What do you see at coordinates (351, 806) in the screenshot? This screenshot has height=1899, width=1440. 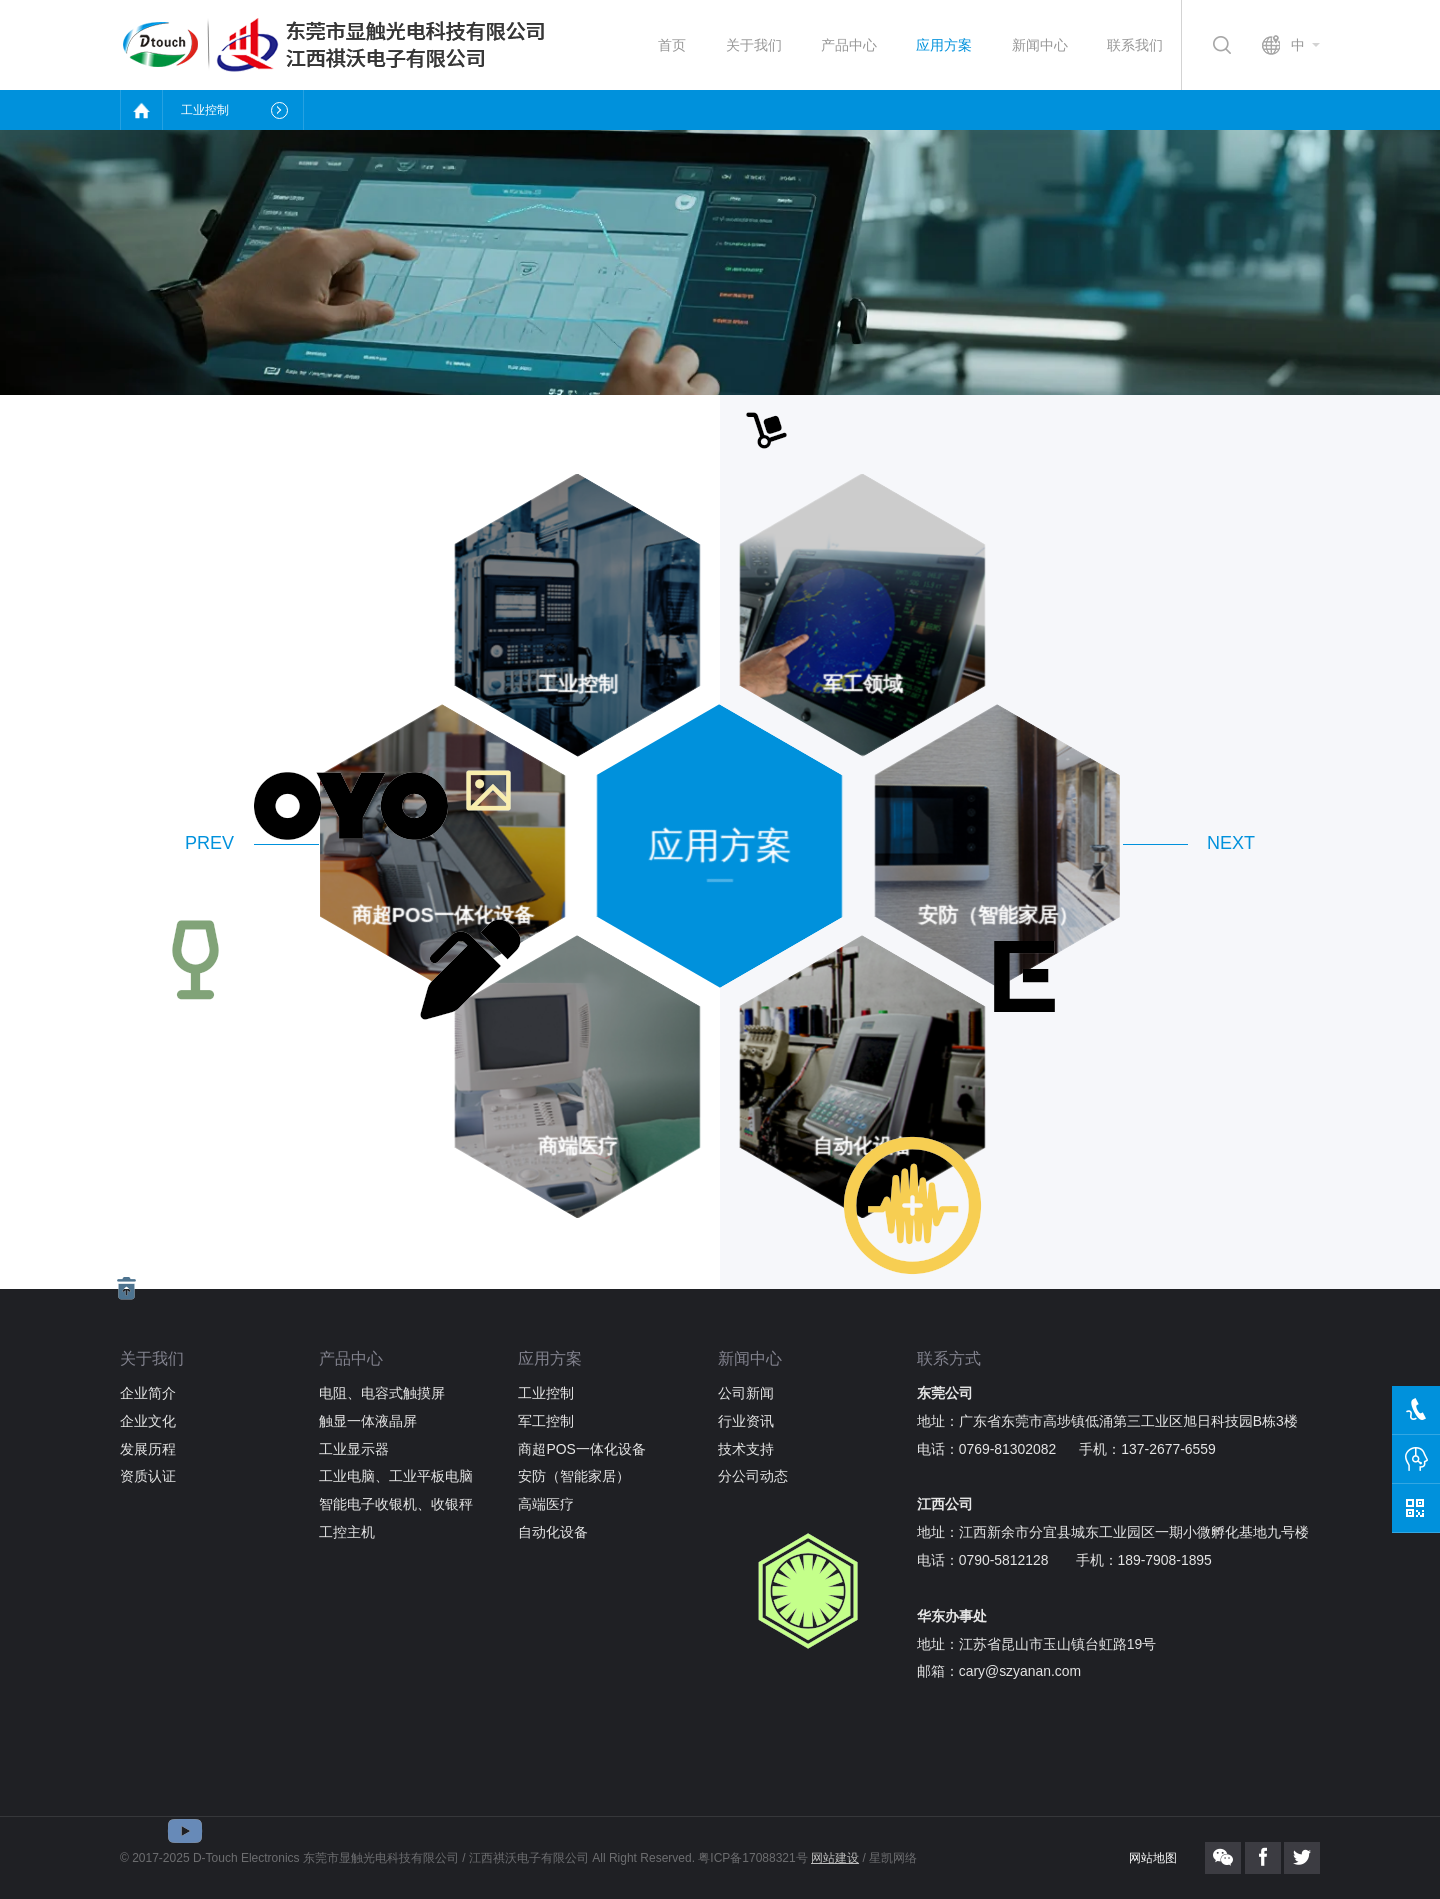 I see `open the OYO hotel booking app` at bounding box center [351, 806].